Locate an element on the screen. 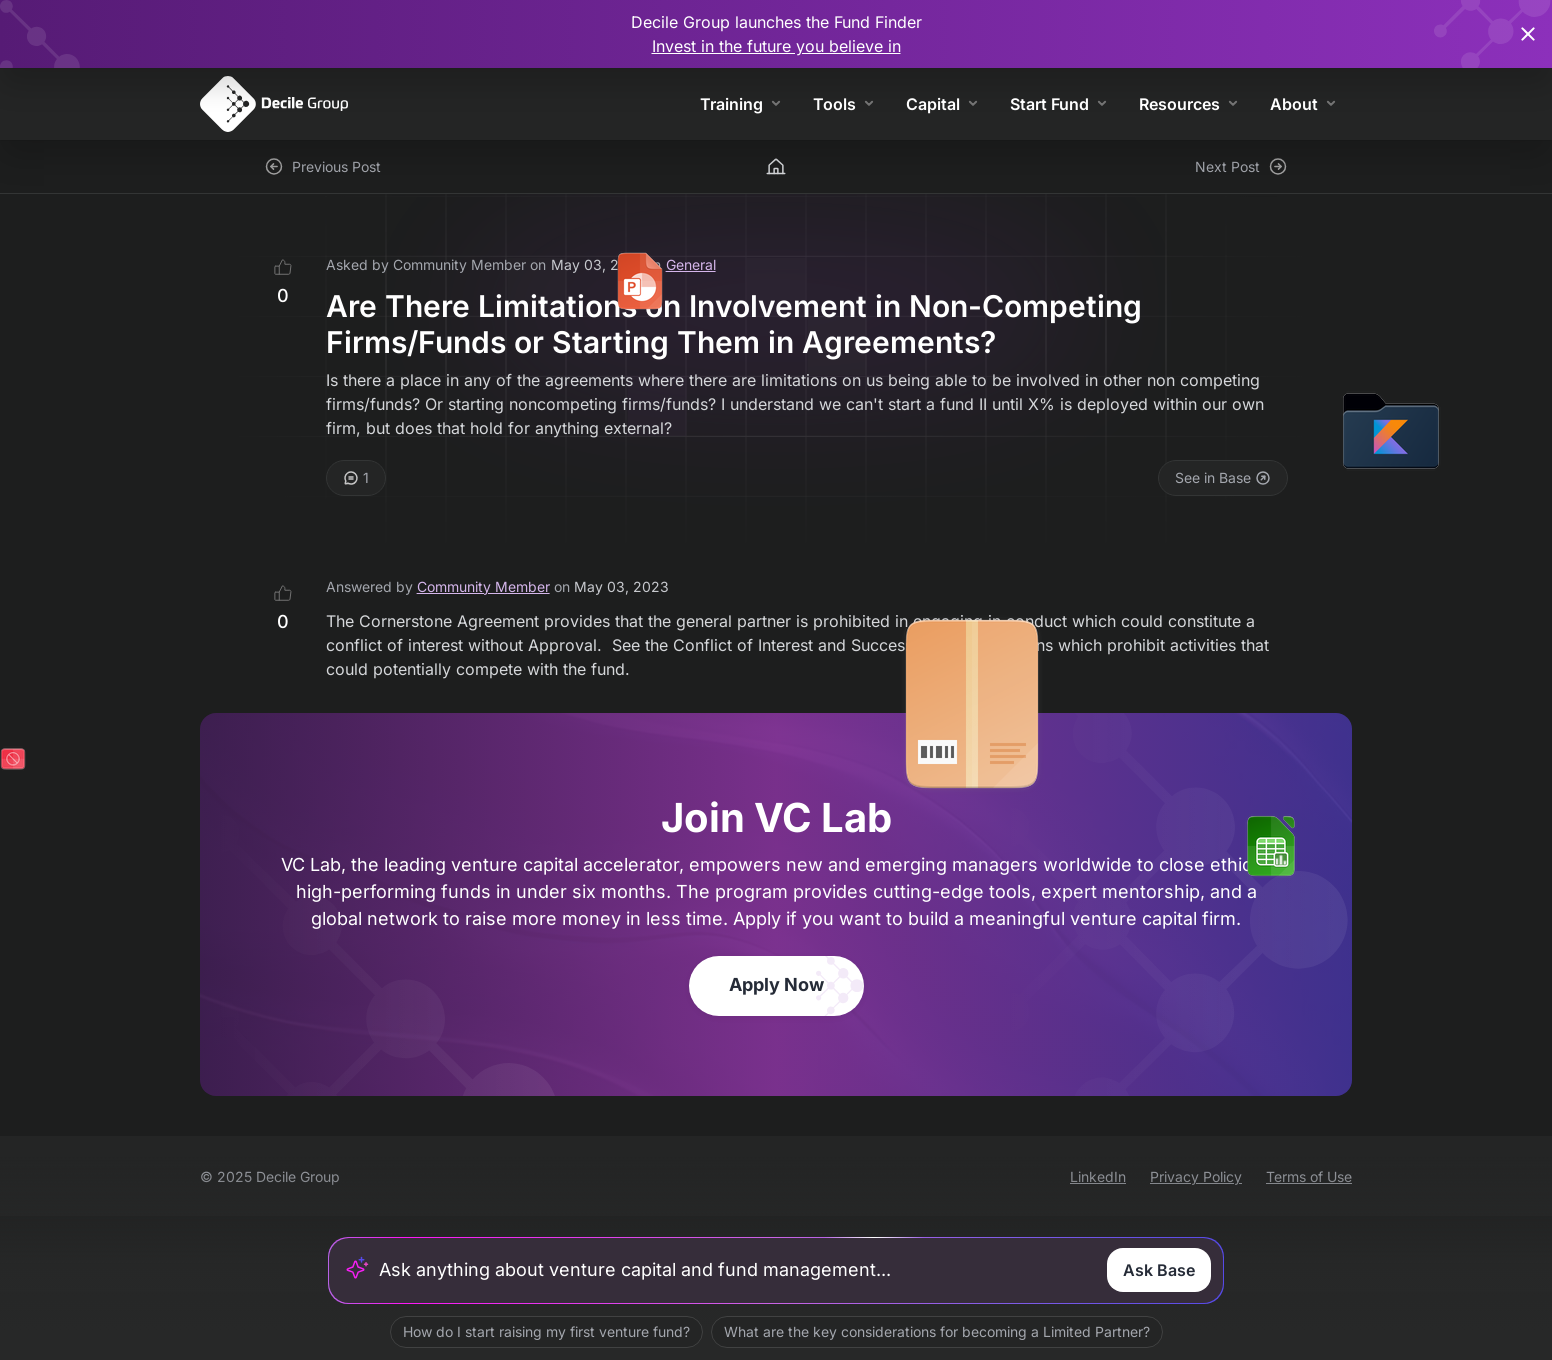 Image resolution: width=1552 pixels, height=1360 pixels. a powerpoint slideshow file is located at coordinates (640, 281).